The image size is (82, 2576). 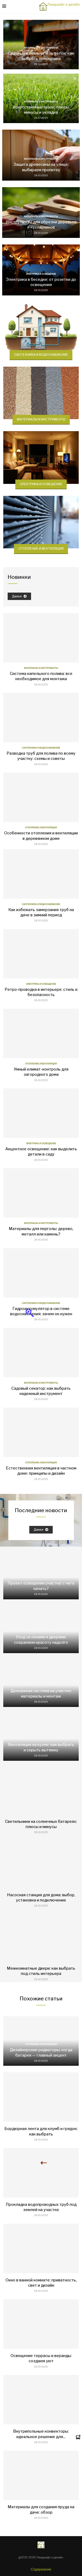 What do you see at coordinates (78, 2437) in the screenshot?
I see `indicates bus has wifi available` at bounding box center [78, 2437].